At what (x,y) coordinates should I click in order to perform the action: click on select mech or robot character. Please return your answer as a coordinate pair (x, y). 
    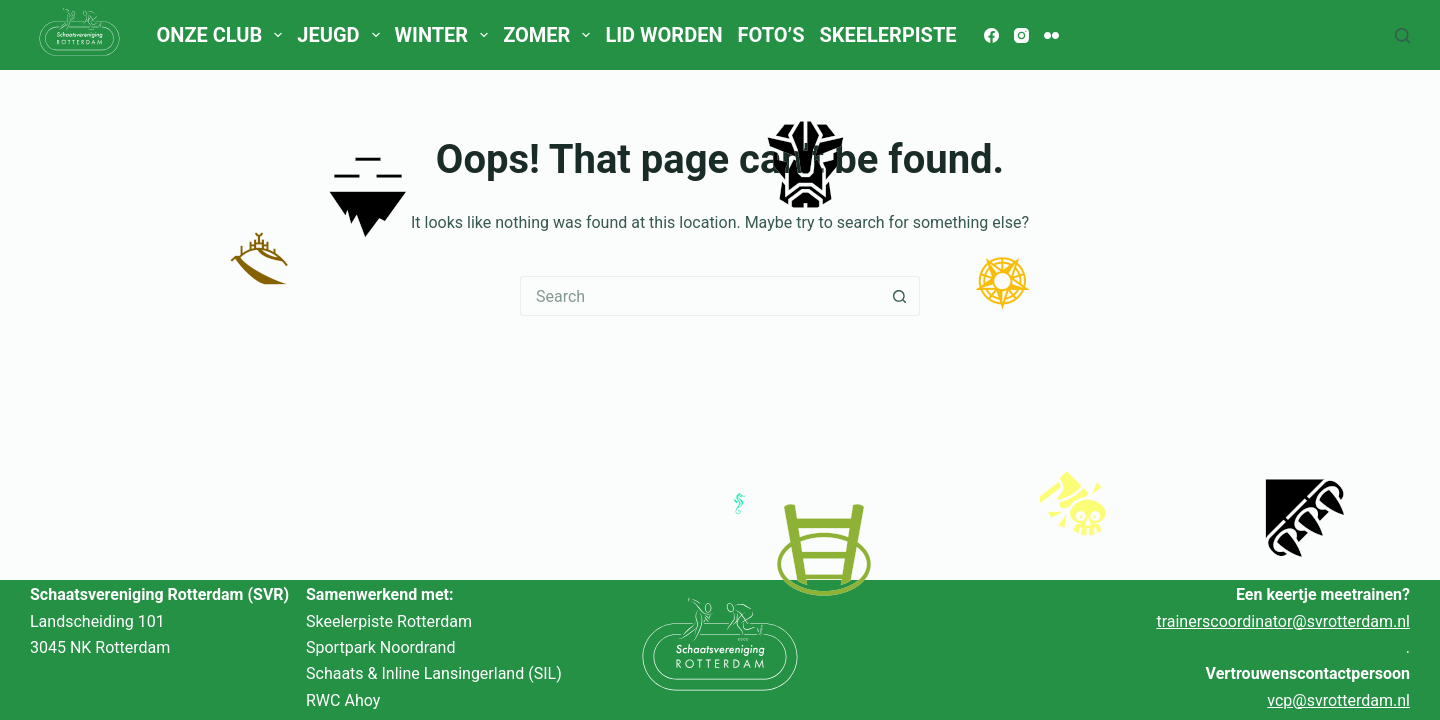
    Looking at the image, I should click on (805, 164).